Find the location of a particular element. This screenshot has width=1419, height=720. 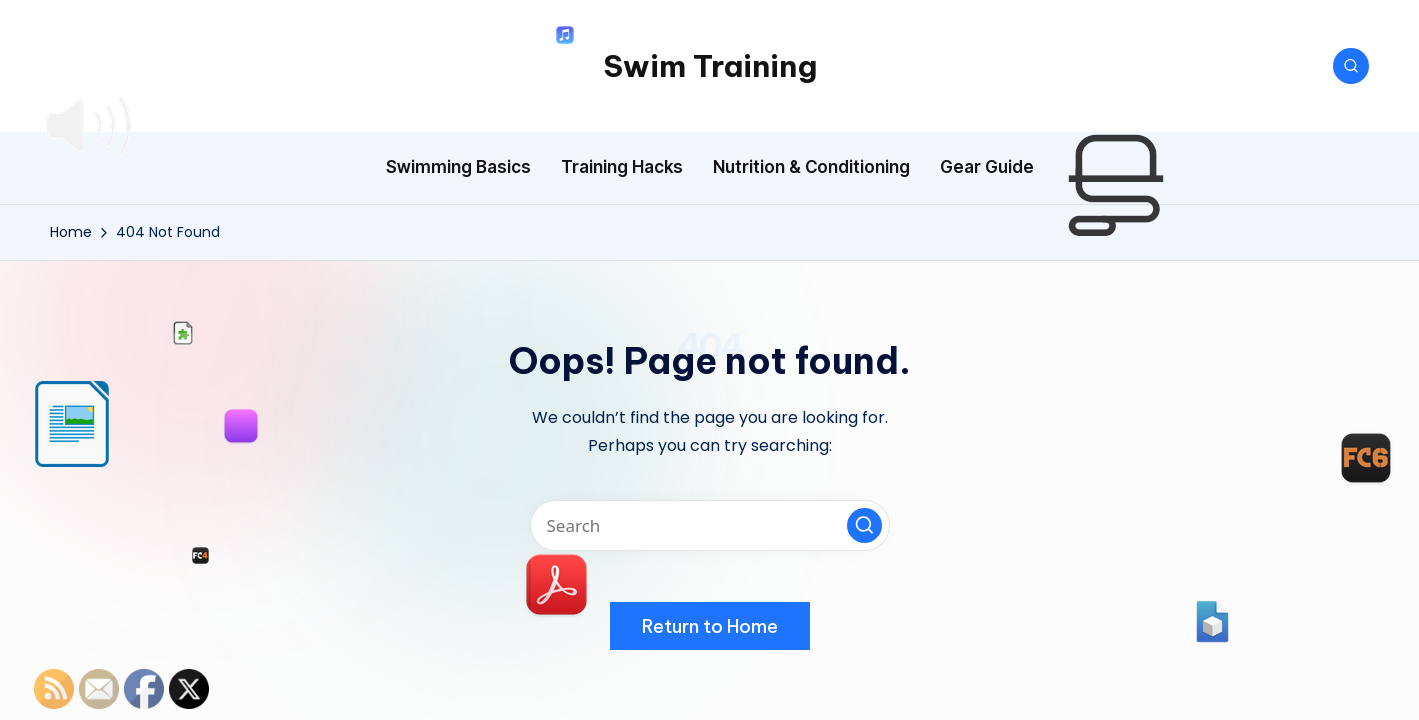

launch Far Cry 6 game is located at coordinates (1366, 458).